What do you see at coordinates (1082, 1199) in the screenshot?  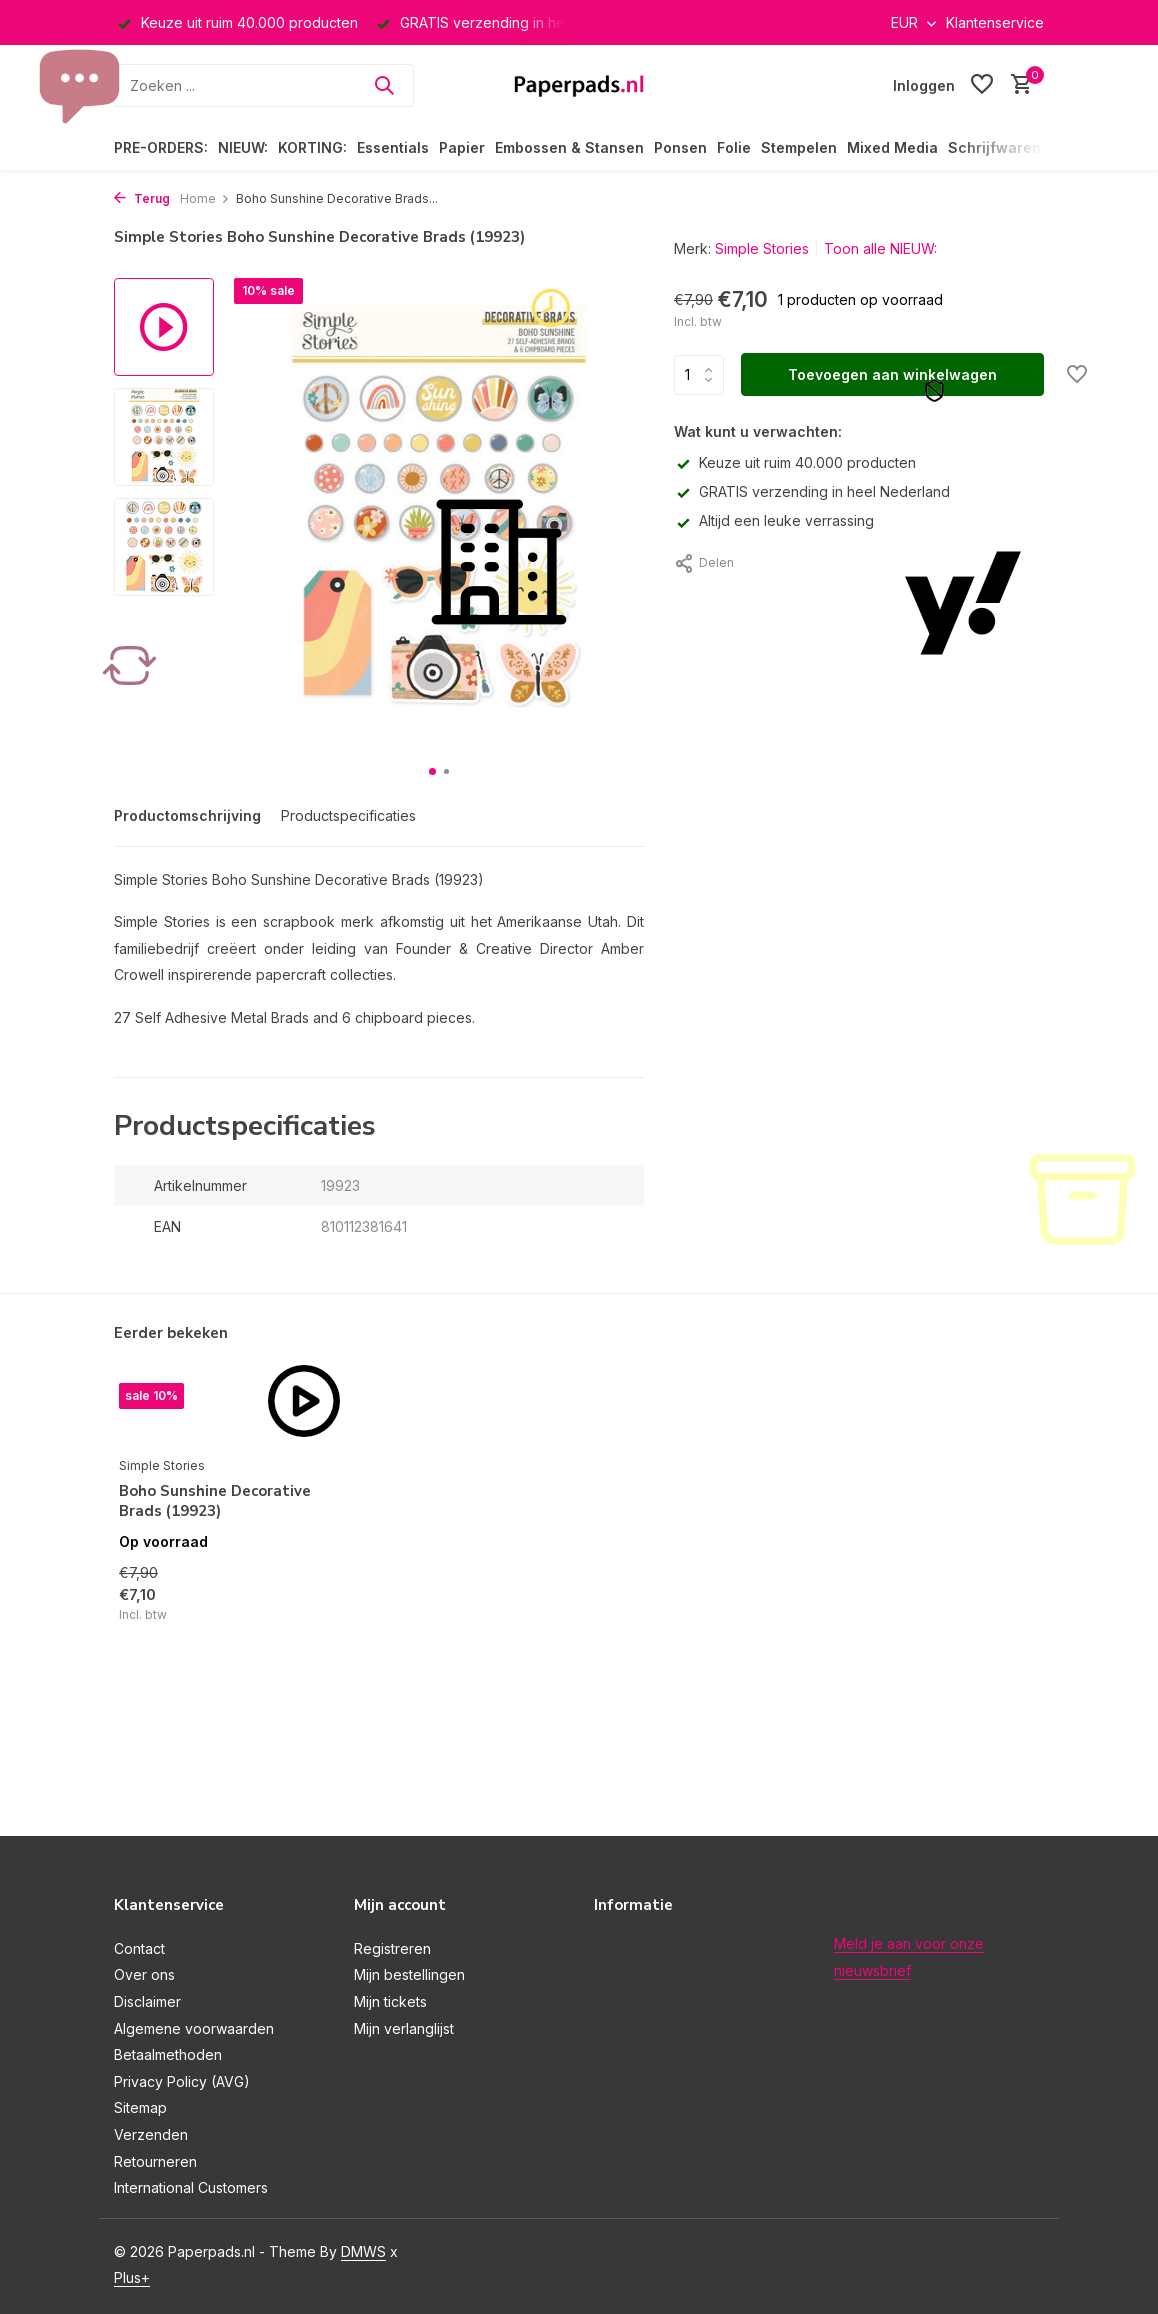 I see `access archived items` at bounding box center [1082, 1199].